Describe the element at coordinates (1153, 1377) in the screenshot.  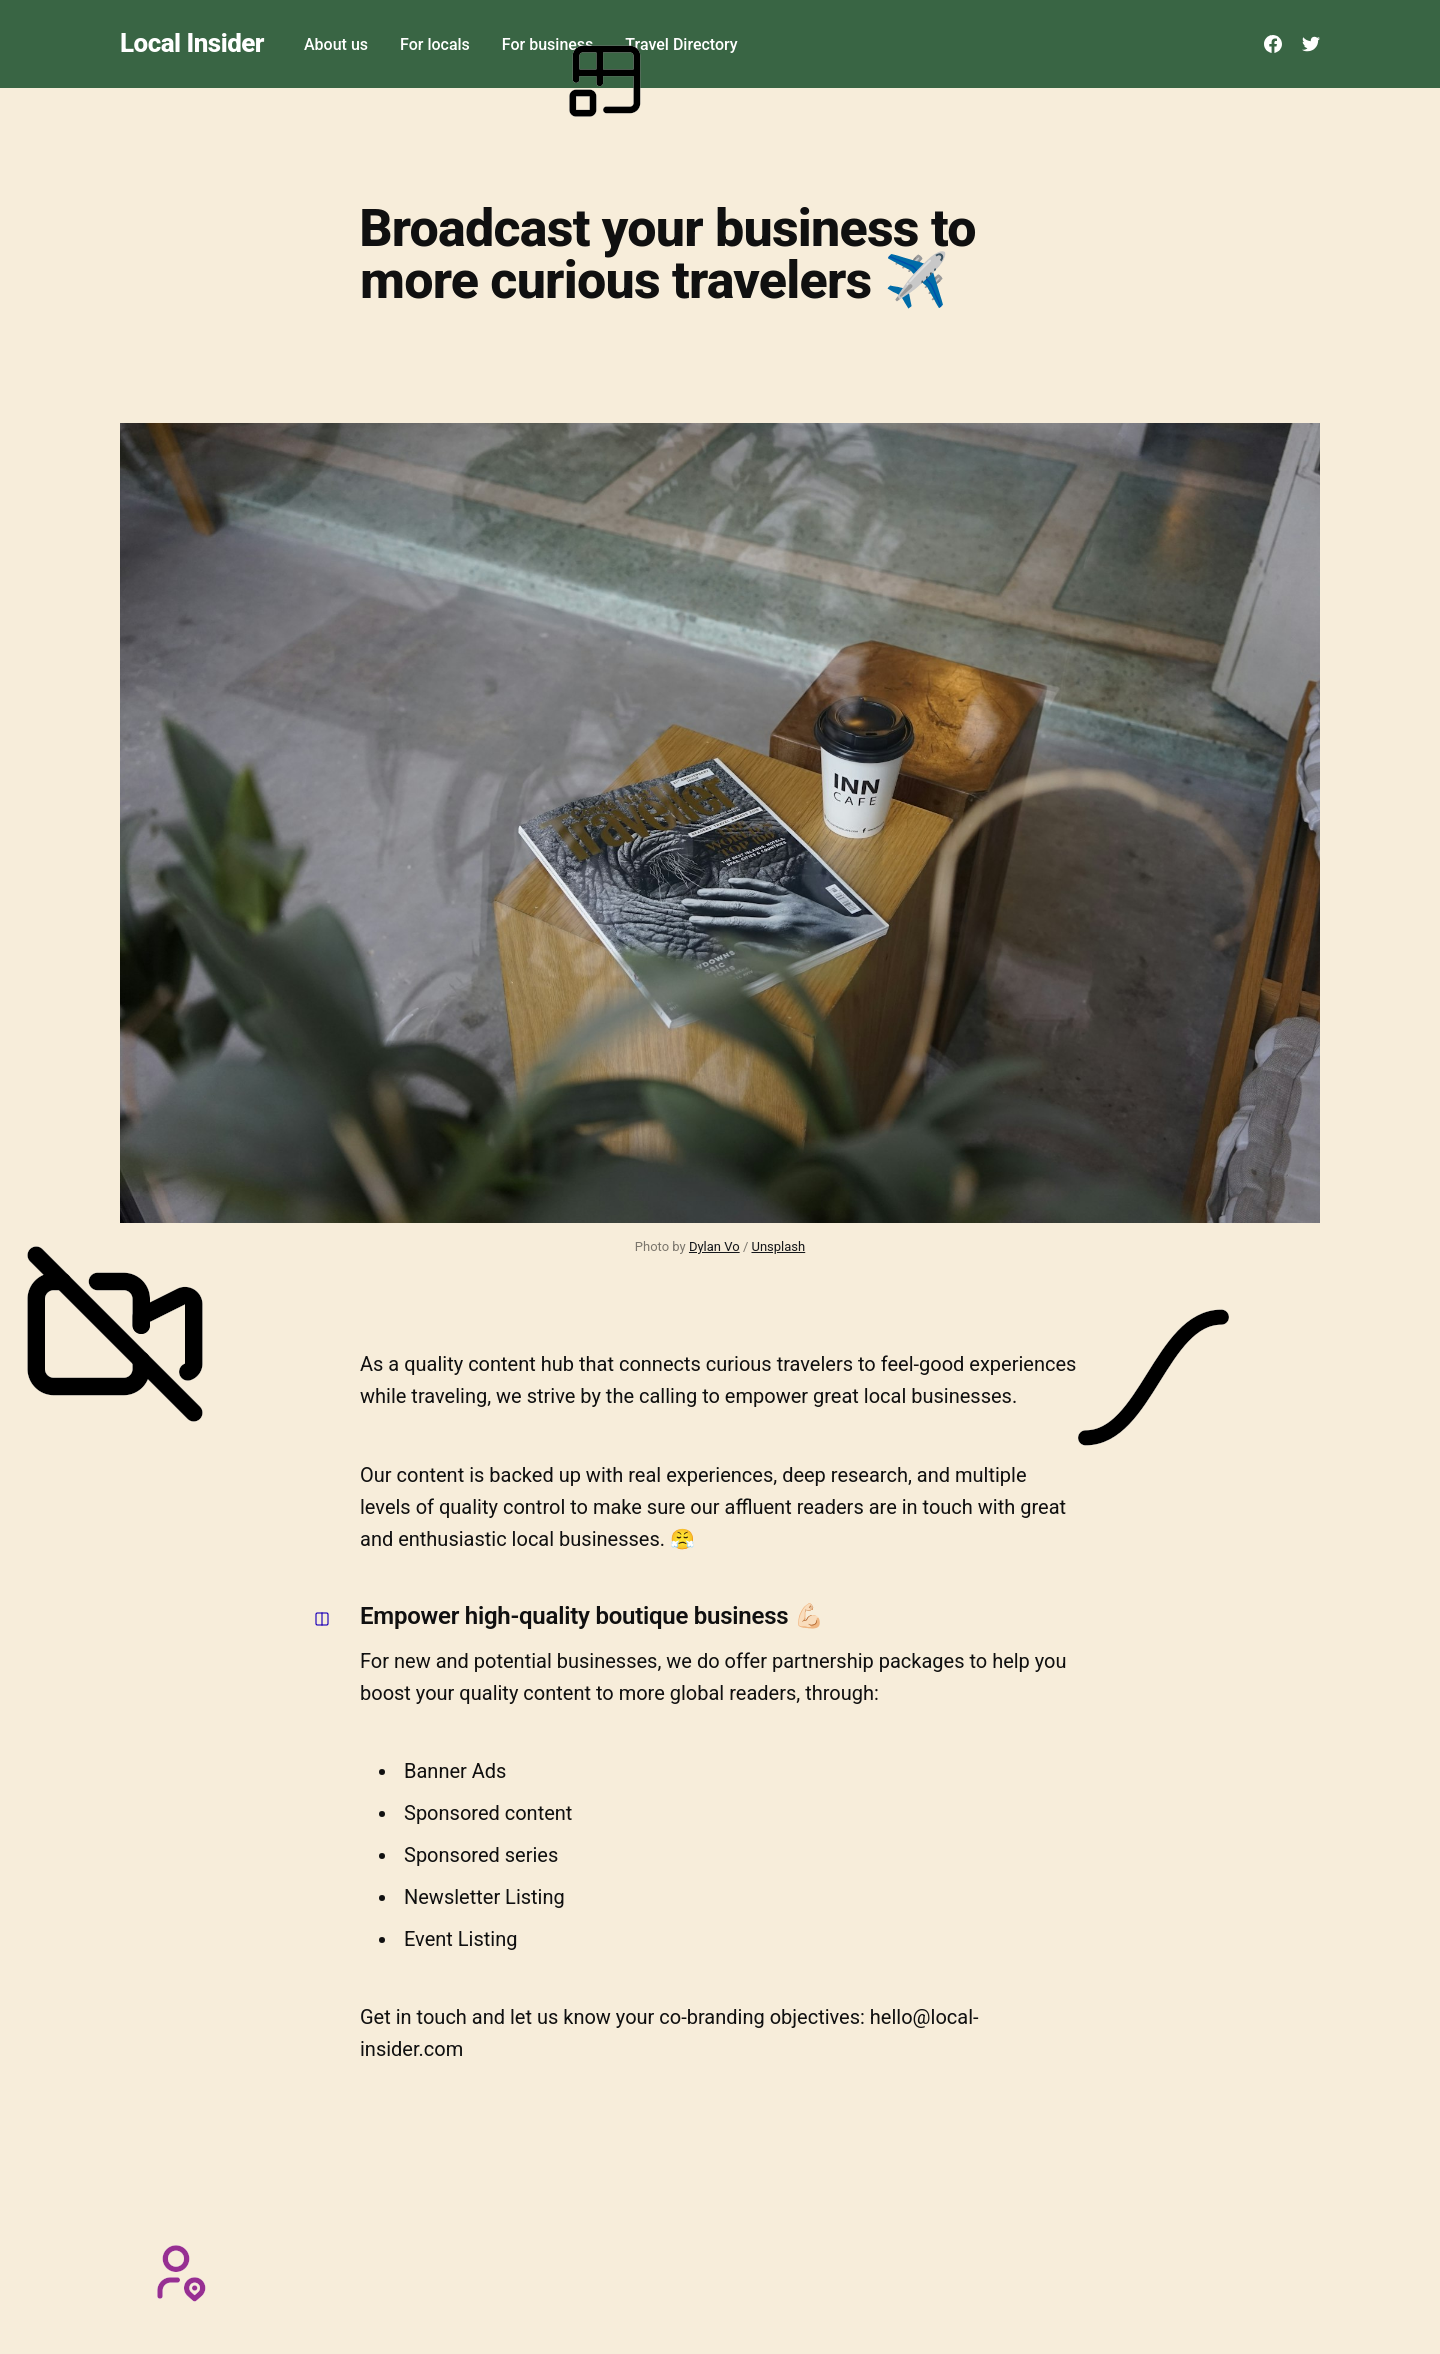
I see `apply ease-in-out animation timing` at that location.